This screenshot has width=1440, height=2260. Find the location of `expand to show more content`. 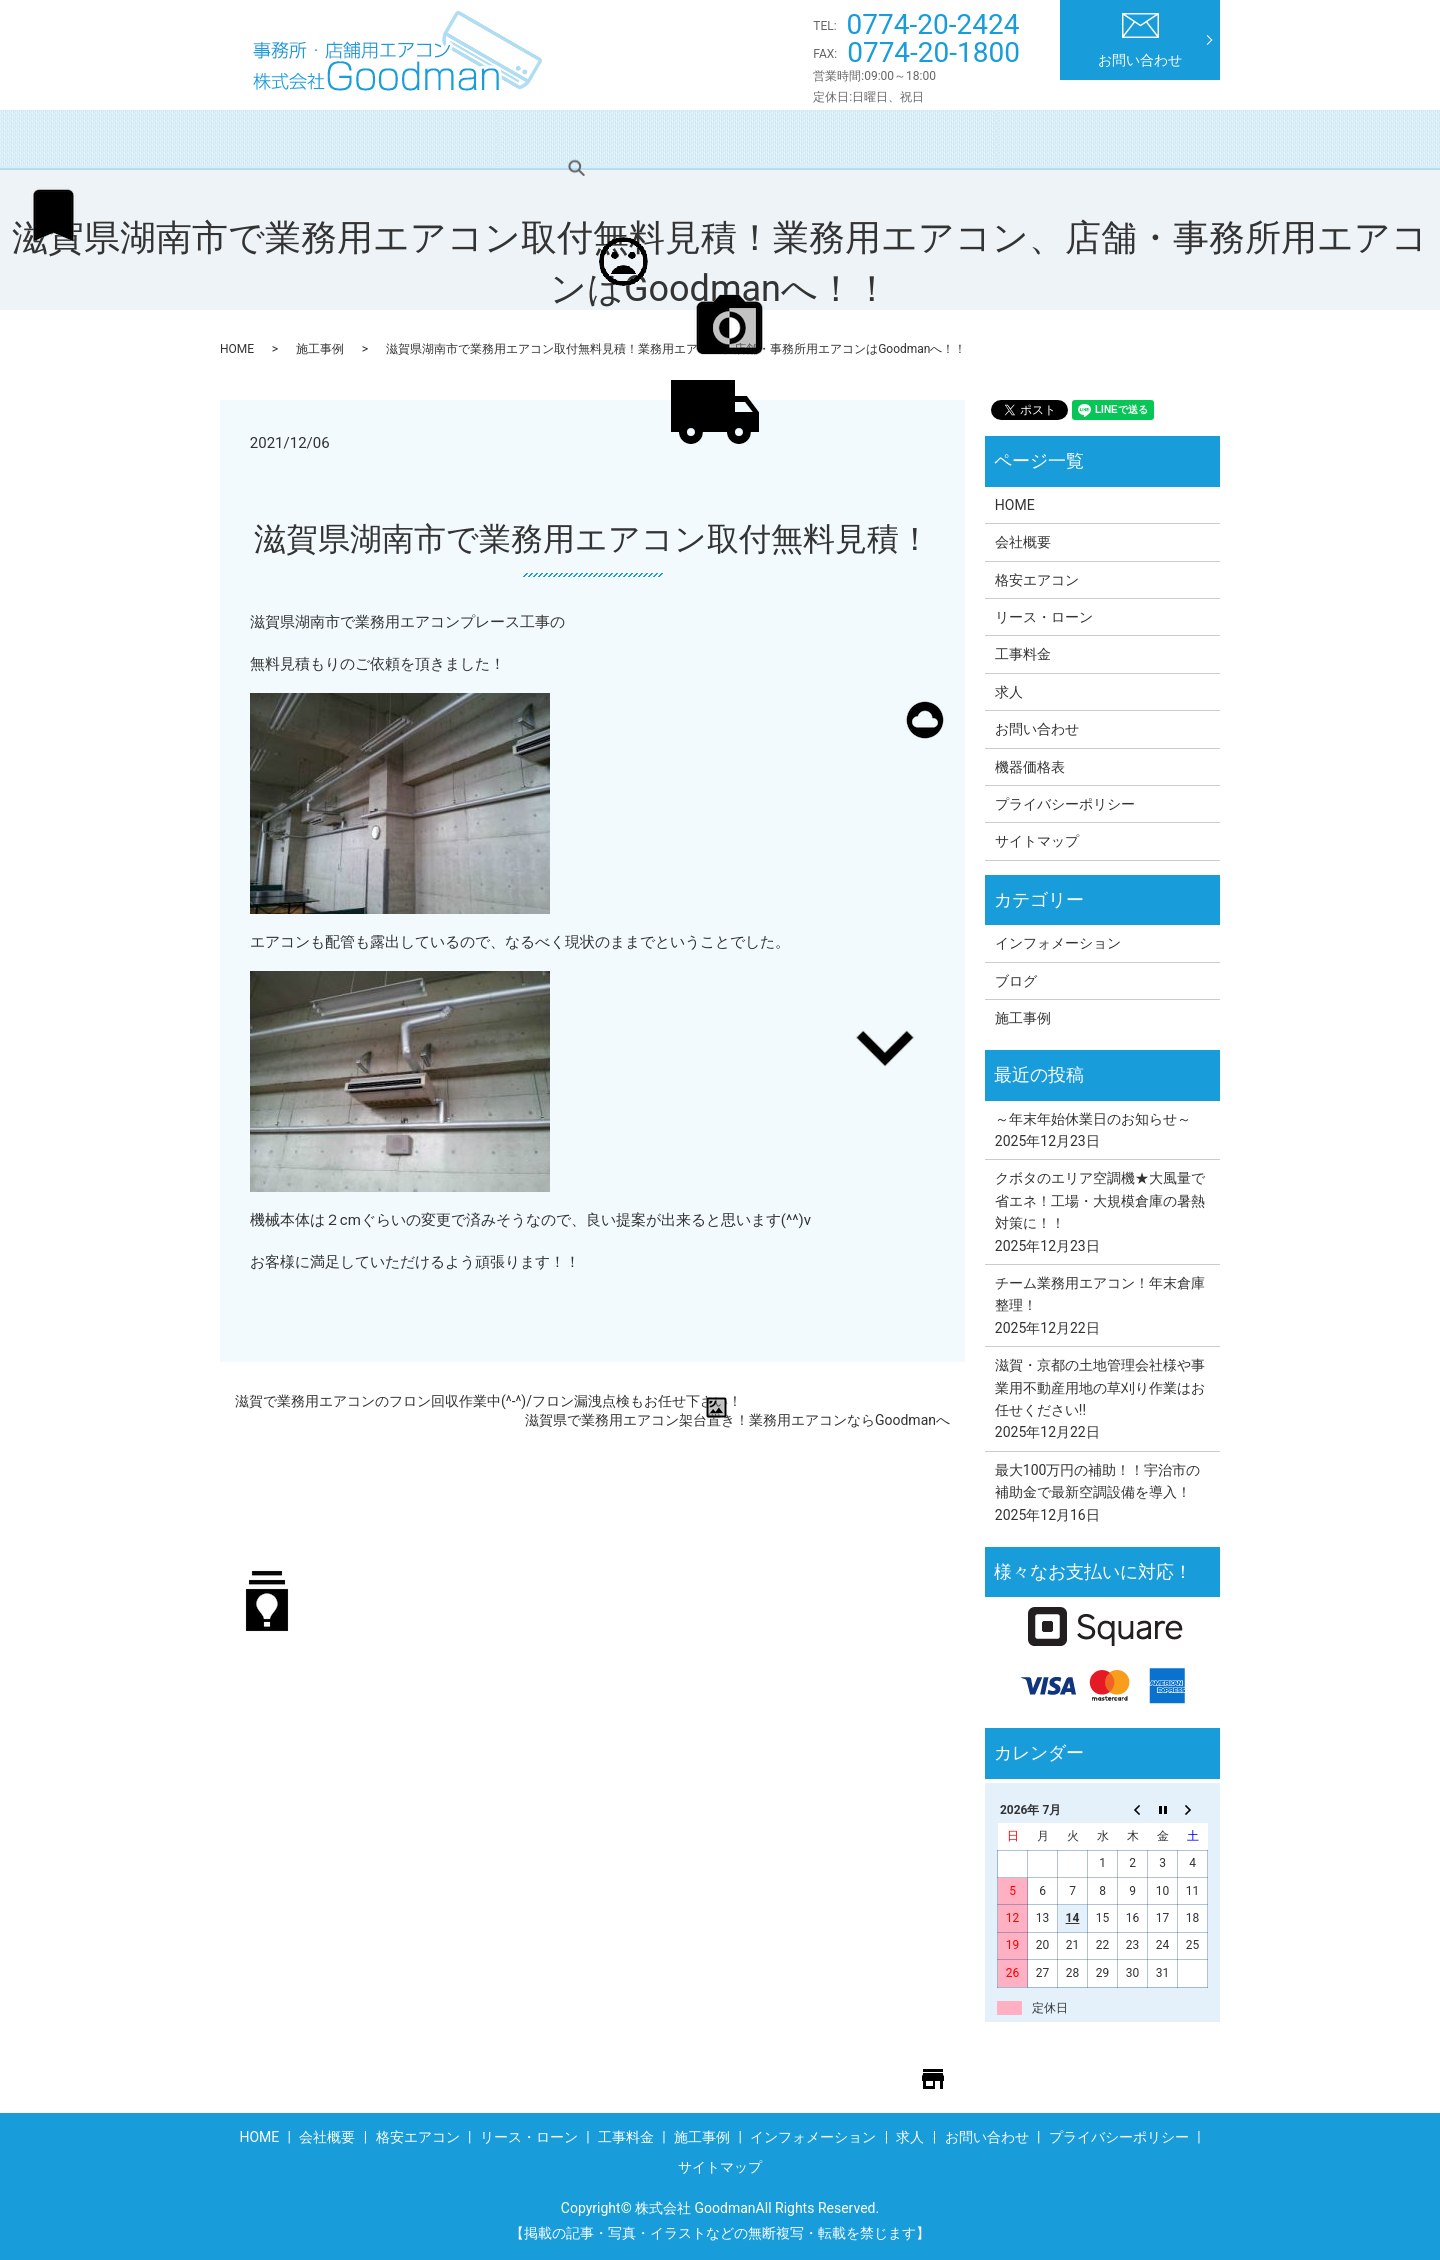

expand to show more content is located at coordinates (885, 1047).